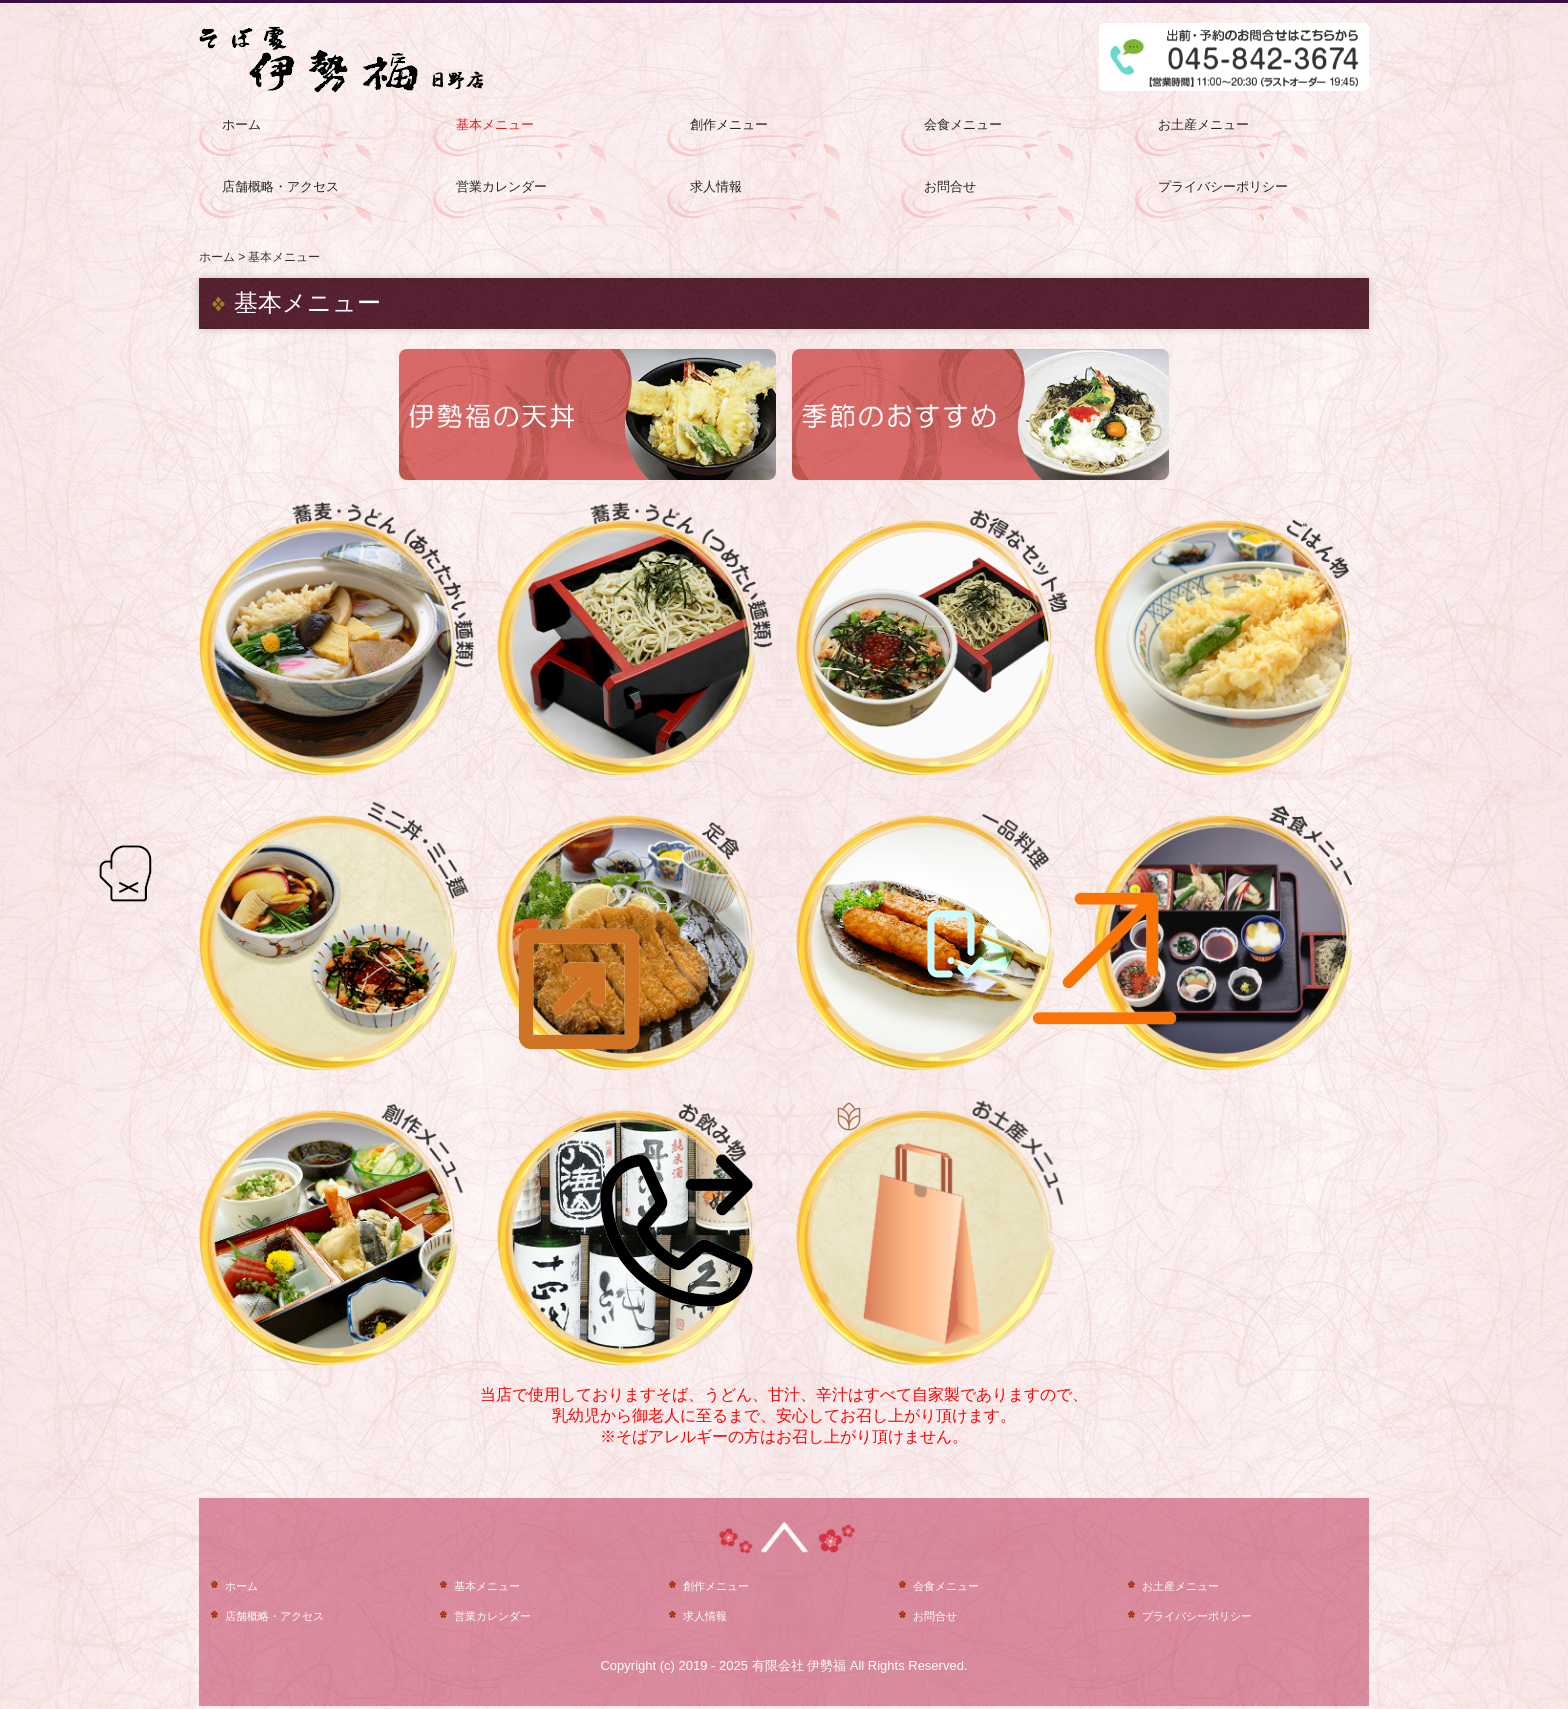  What do you see at coordinates (849, 1117) in the screenshot?
I see `filter by grain or wheat products` at bounding box center [849, 1117].